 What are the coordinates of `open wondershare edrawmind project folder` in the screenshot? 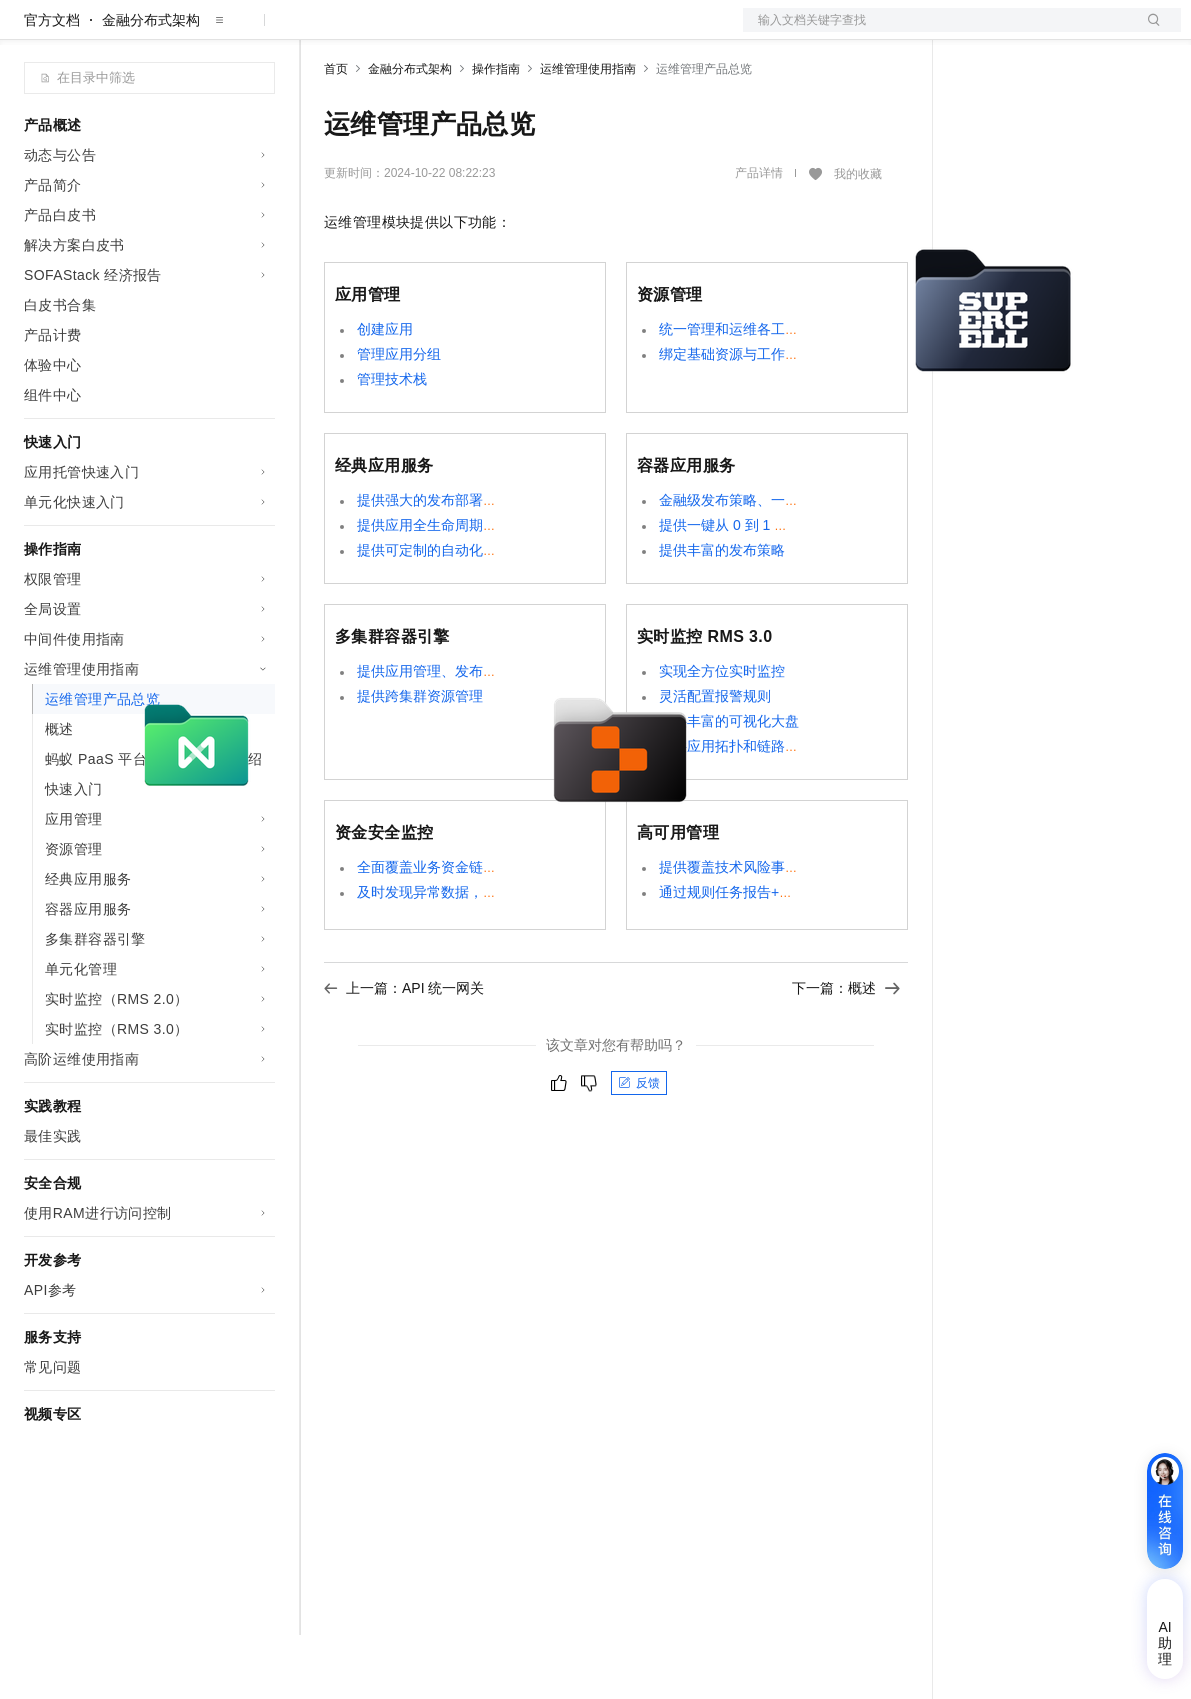 It's located at (196, 748).